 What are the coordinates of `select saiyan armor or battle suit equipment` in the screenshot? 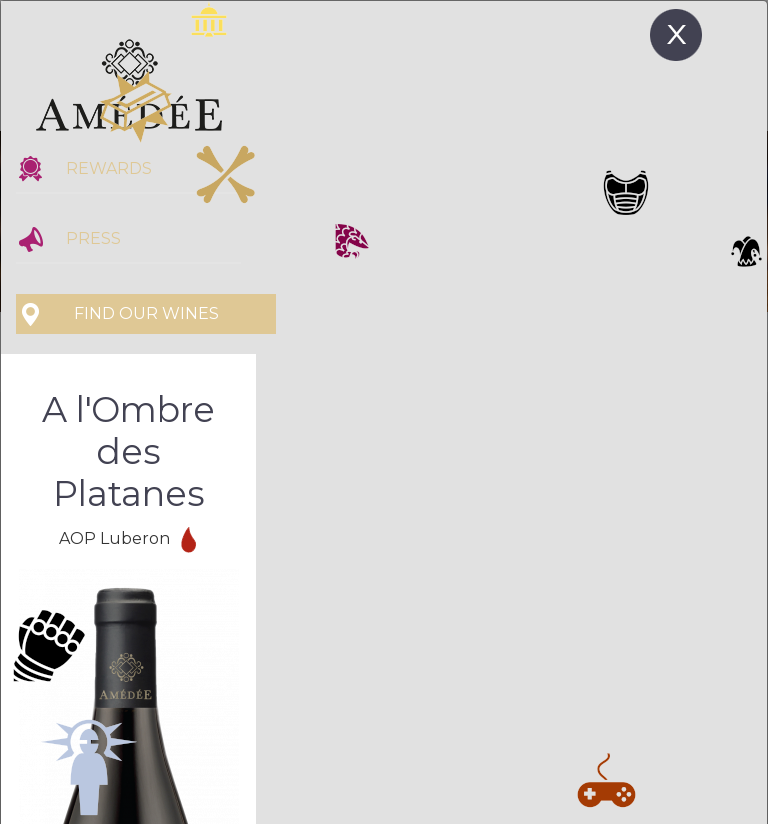 It's located at (626, 192).